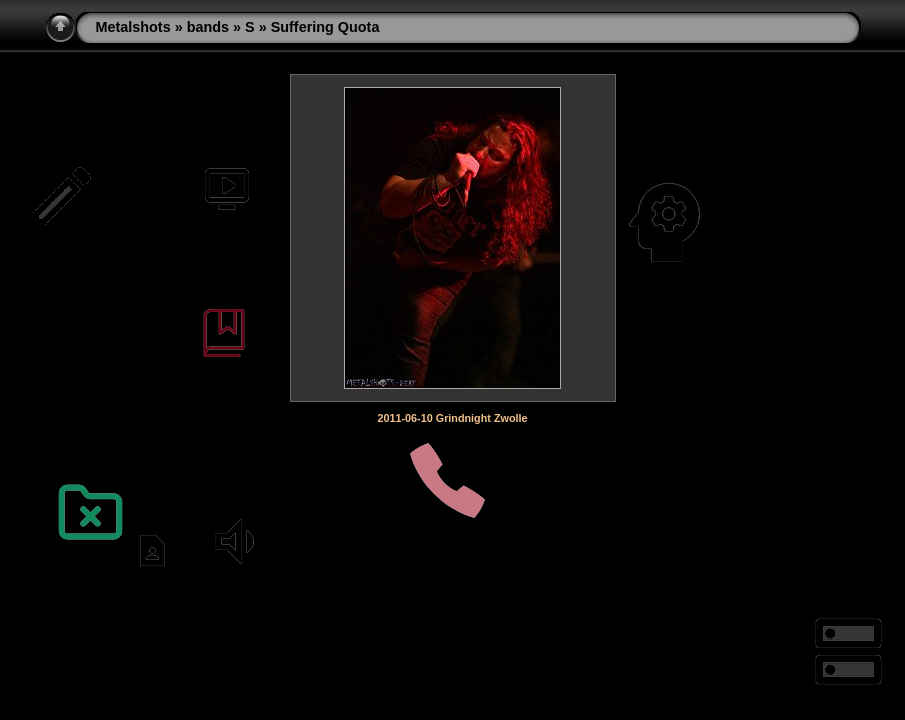 The image size is (905, 720). I want to click on access server or DNS settings, so click(848, 651).